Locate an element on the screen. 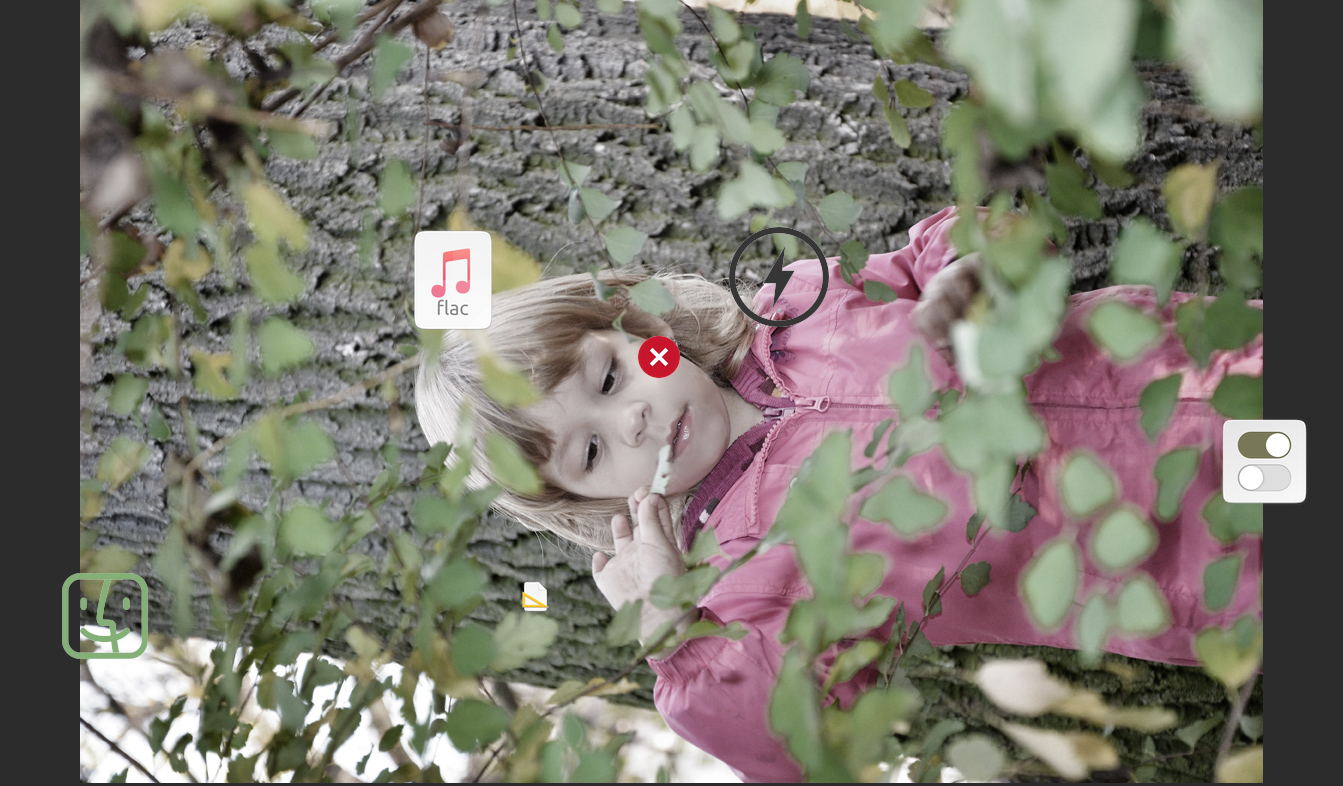 The height and width of the screenshot is (786, 1343). access power and battery settings is located at coordinates (779, 277).